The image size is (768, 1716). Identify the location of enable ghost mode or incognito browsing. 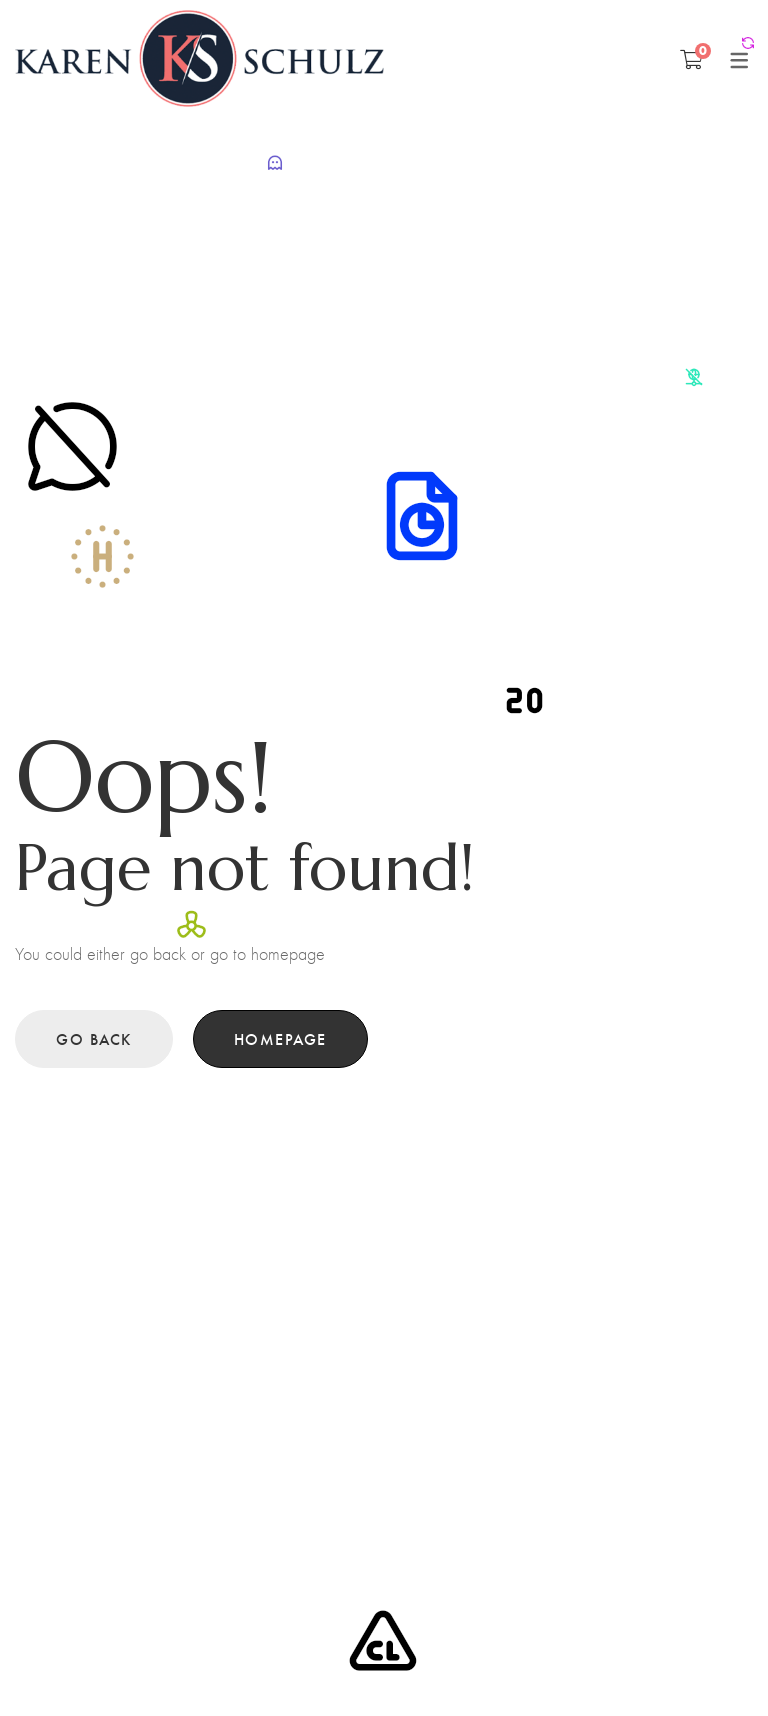
(275, 163).